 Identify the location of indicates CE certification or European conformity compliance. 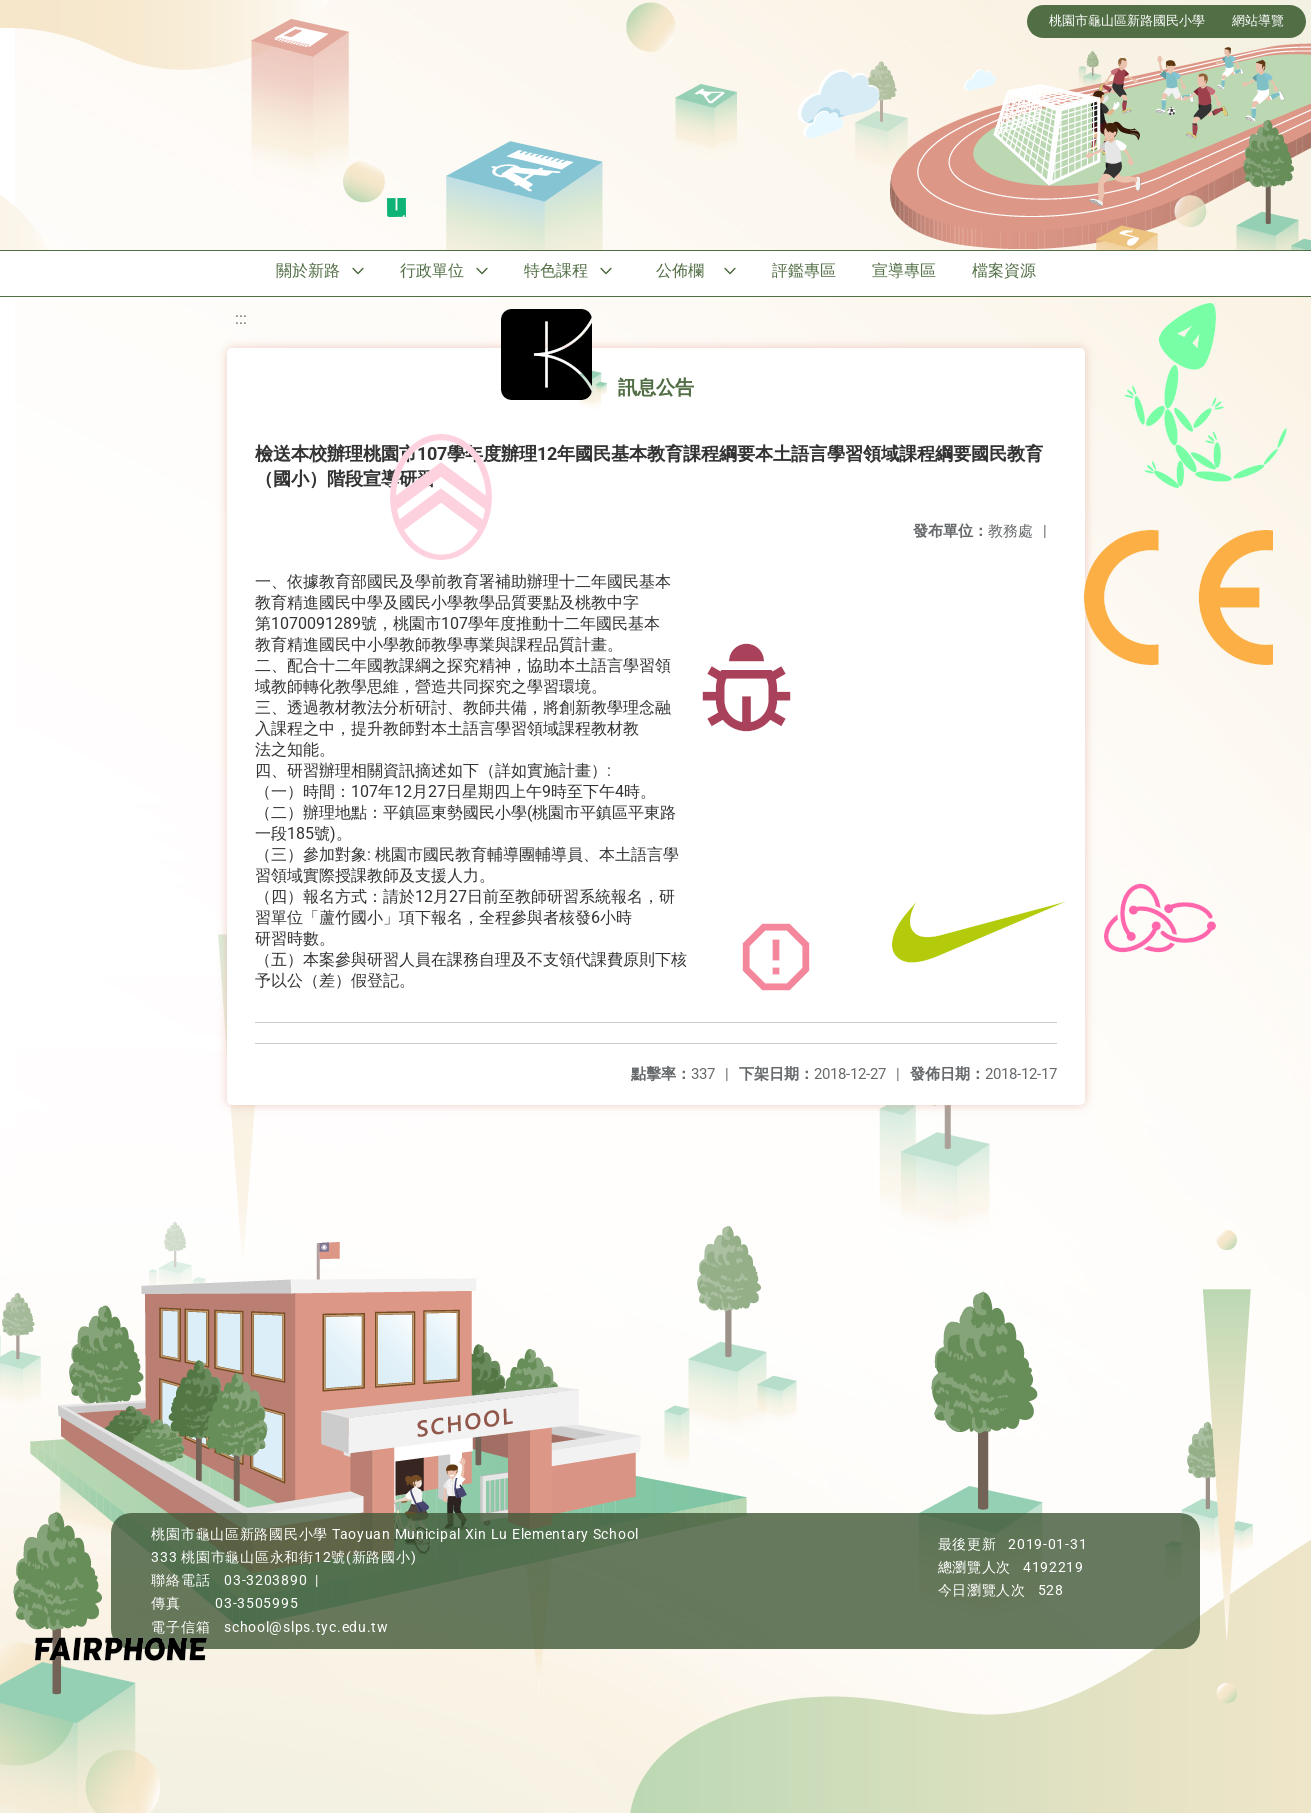
(1178, 597).